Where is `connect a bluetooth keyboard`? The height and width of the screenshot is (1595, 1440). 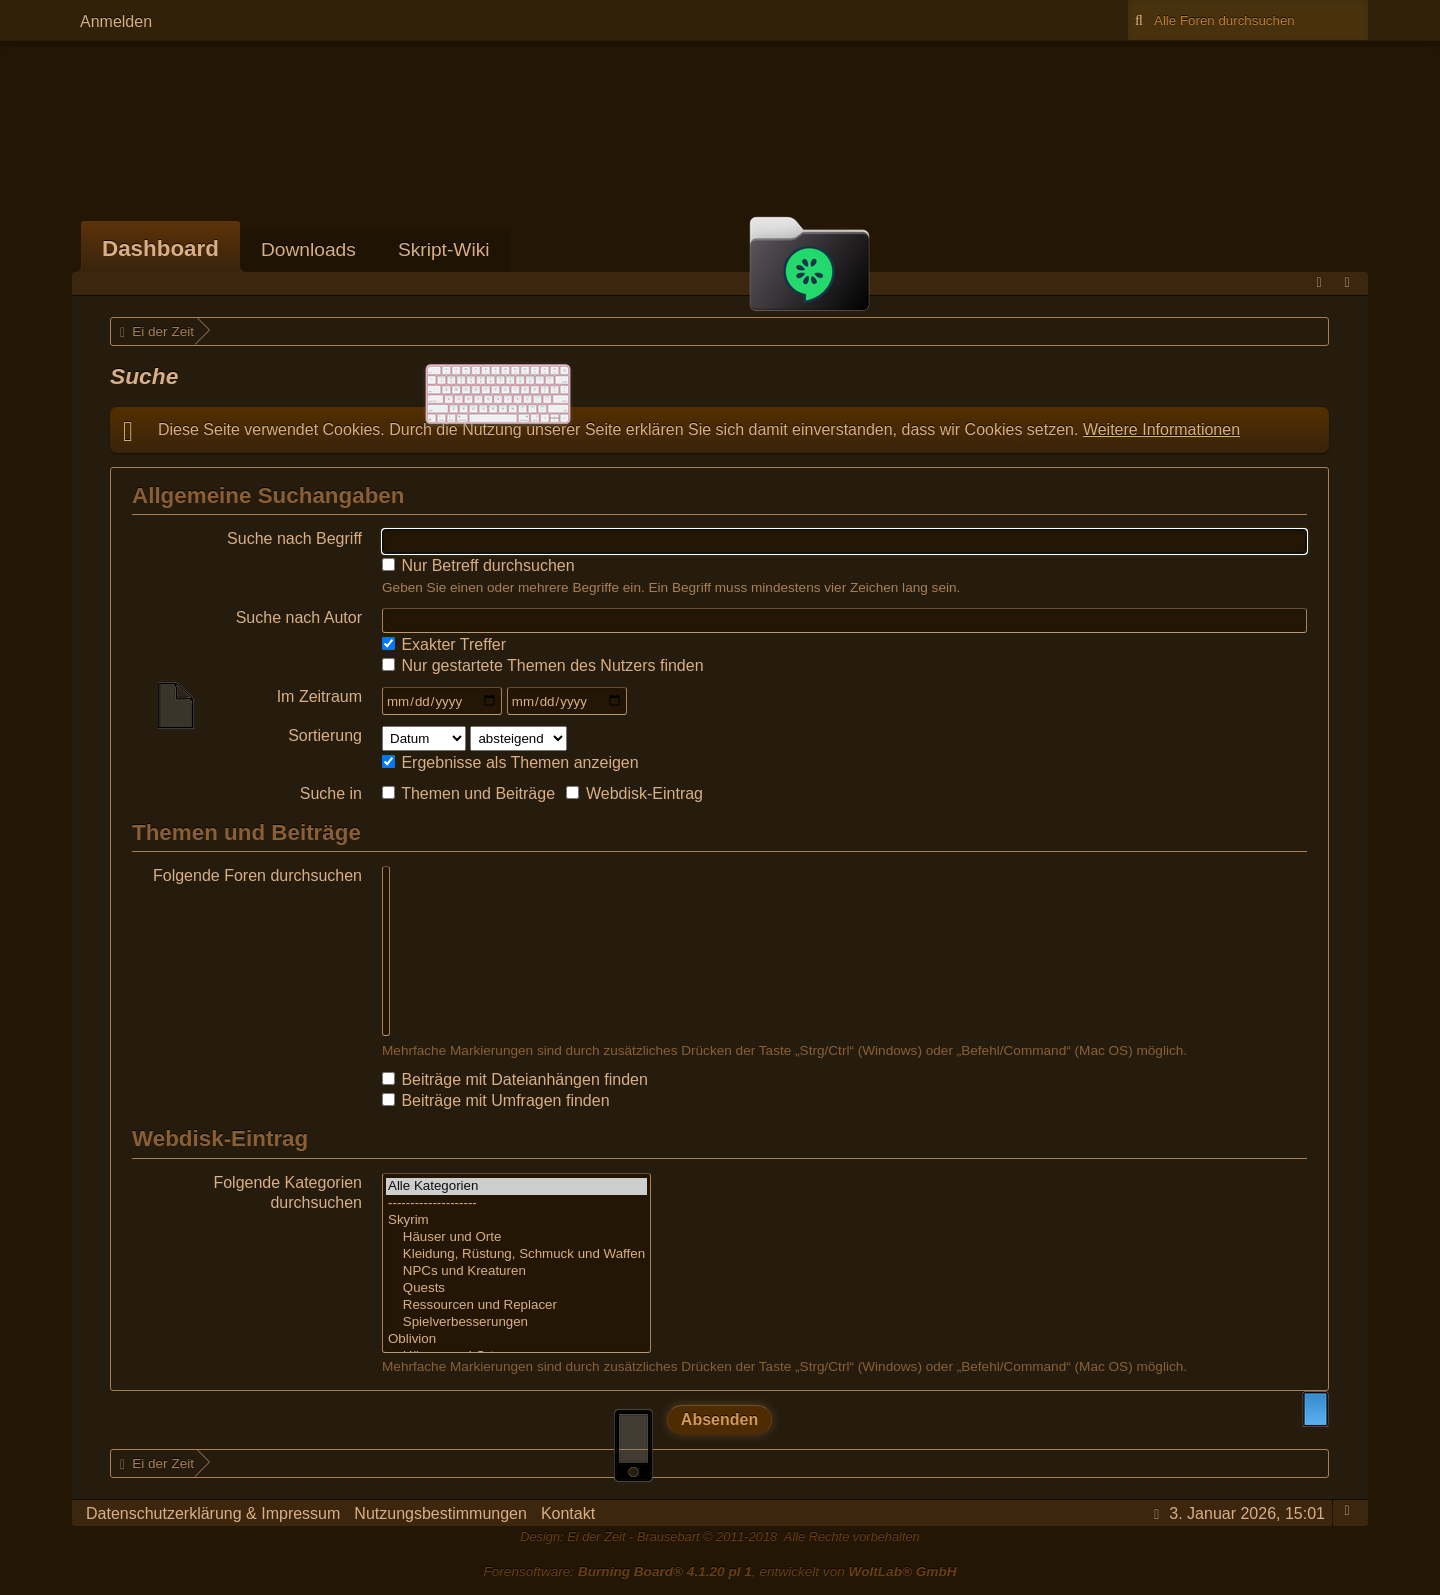
connect a bluetooth keyboard is located at coordinates (498, 394).